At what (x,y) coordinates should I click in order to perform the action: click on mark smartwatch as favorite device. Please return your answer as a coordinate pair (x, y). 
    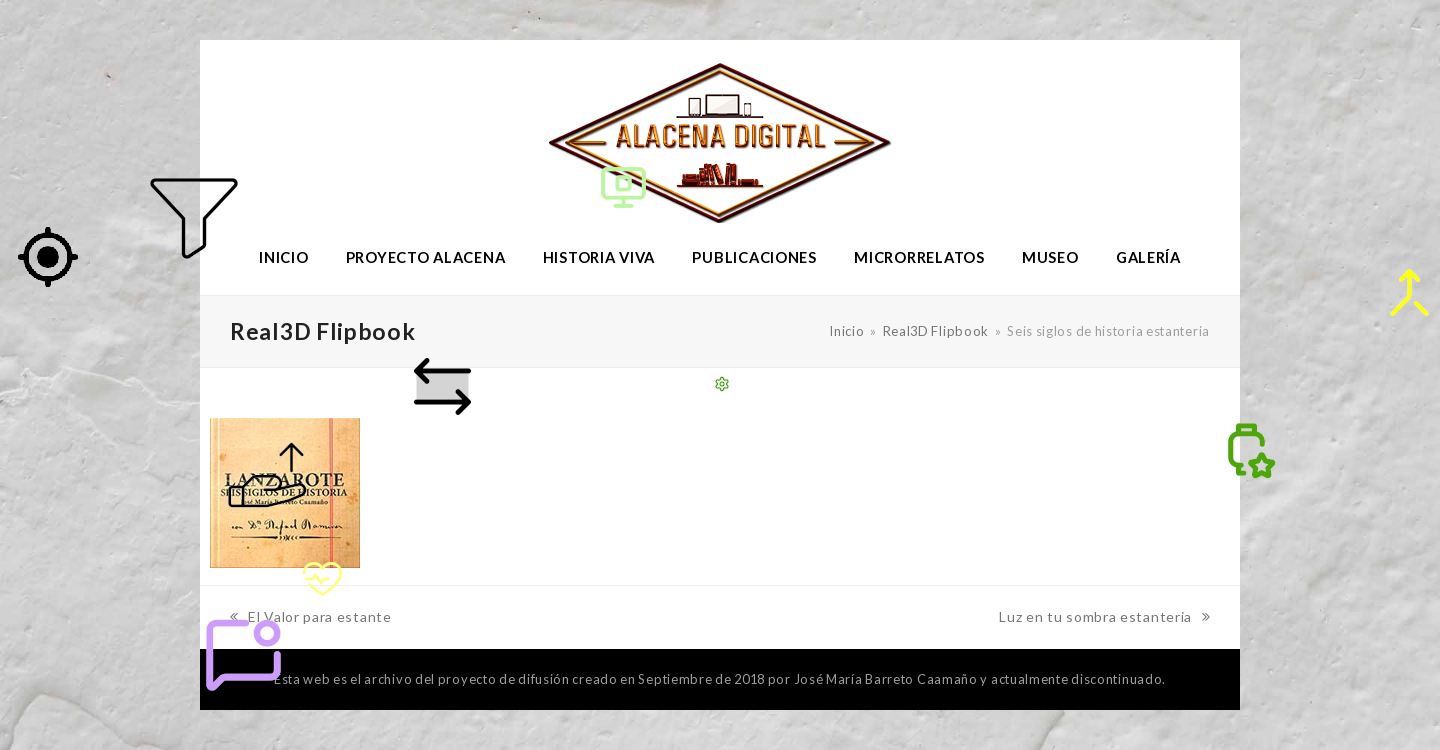
    Looking at the image, I should click on (1246, 449).